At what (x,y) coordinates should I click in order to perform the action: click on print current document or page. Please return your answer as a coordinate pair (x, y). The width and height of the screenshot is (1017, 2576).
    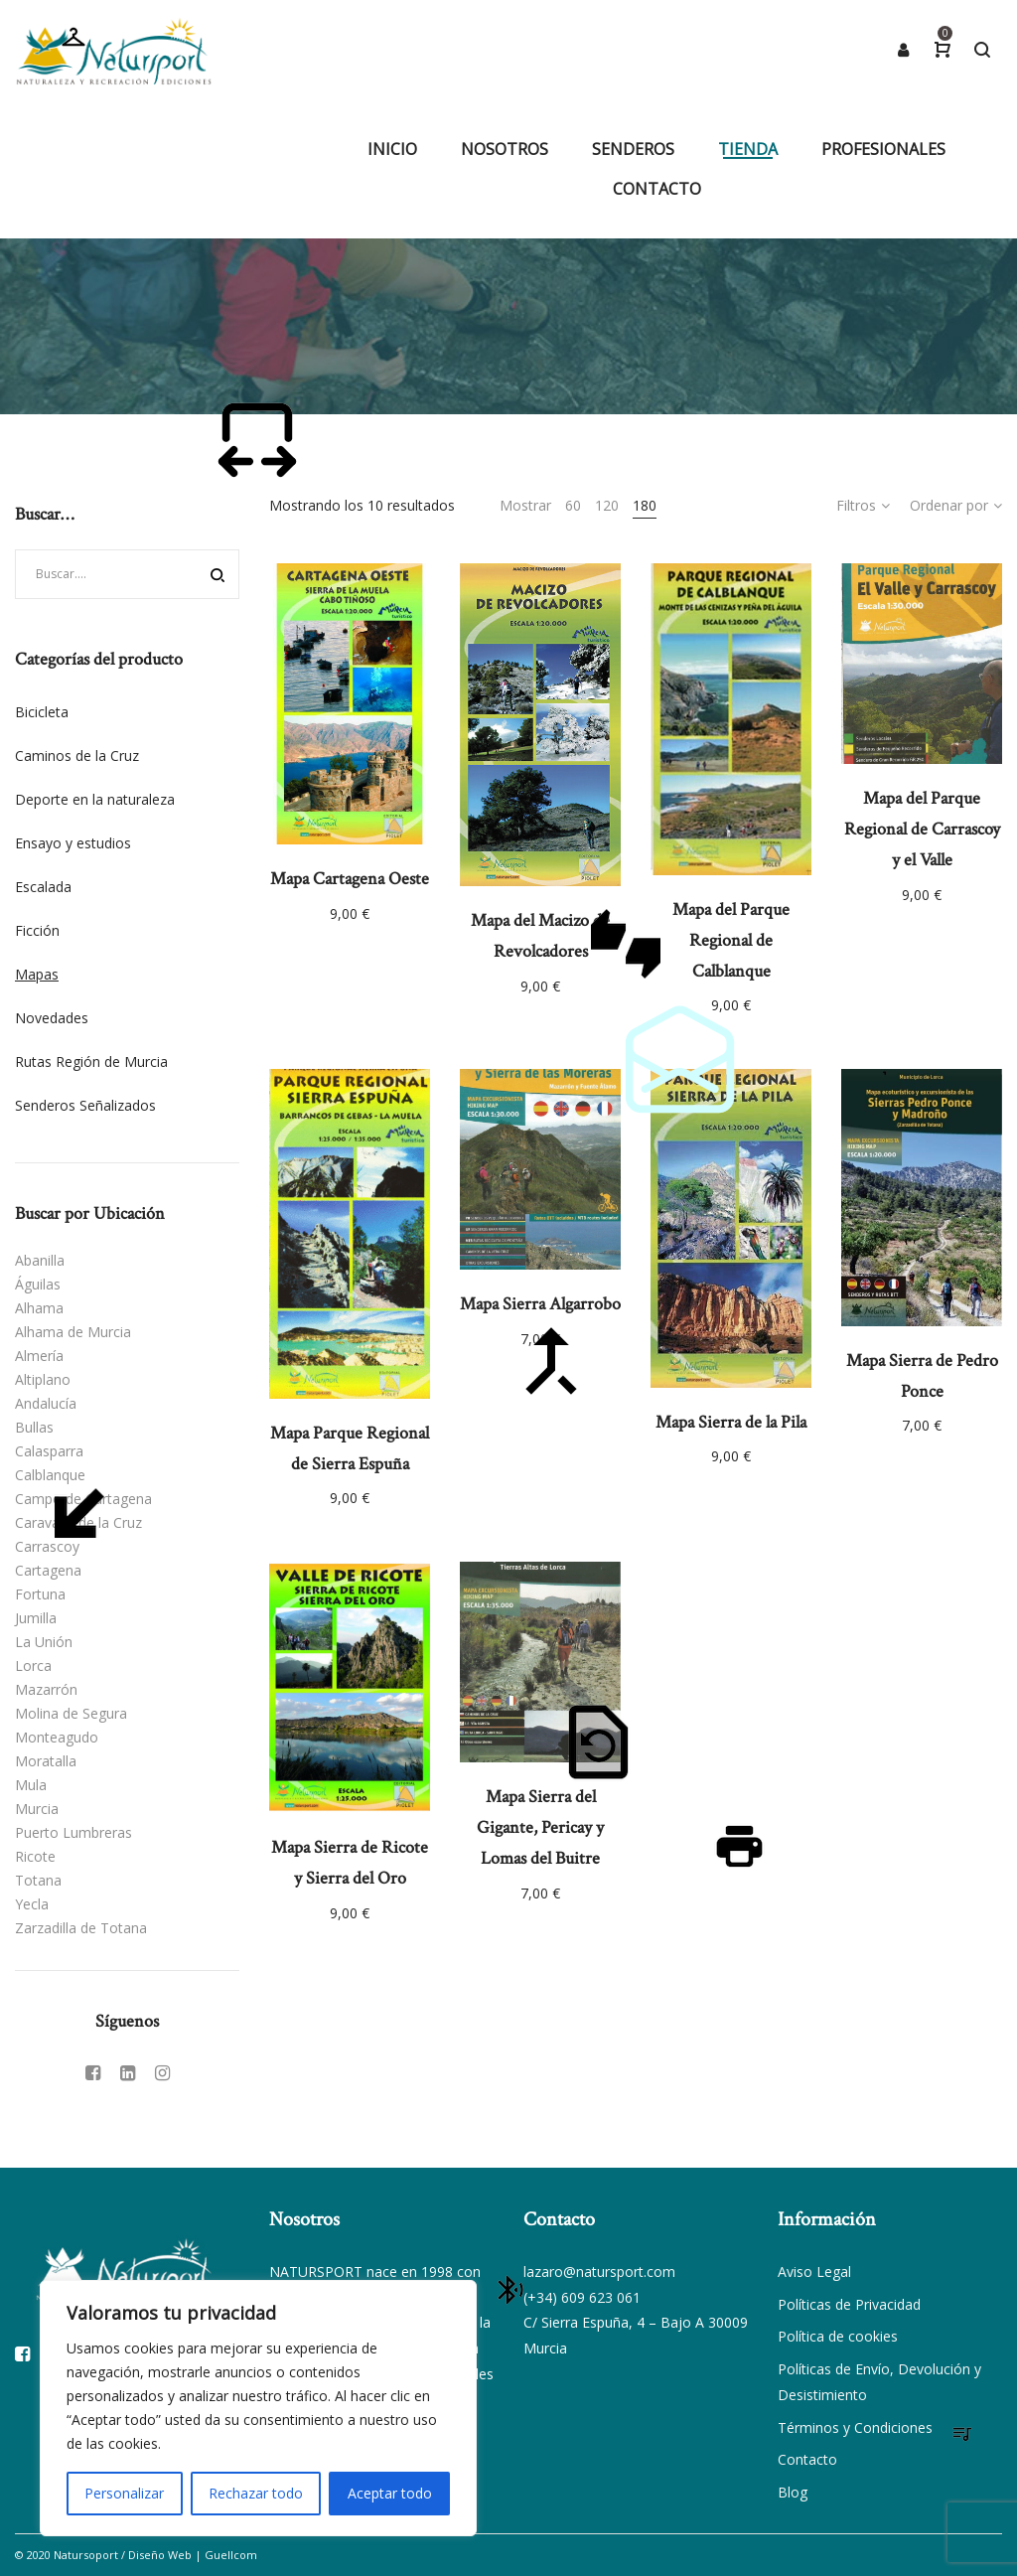
    Looking at the image, I should click on (739, 1846).